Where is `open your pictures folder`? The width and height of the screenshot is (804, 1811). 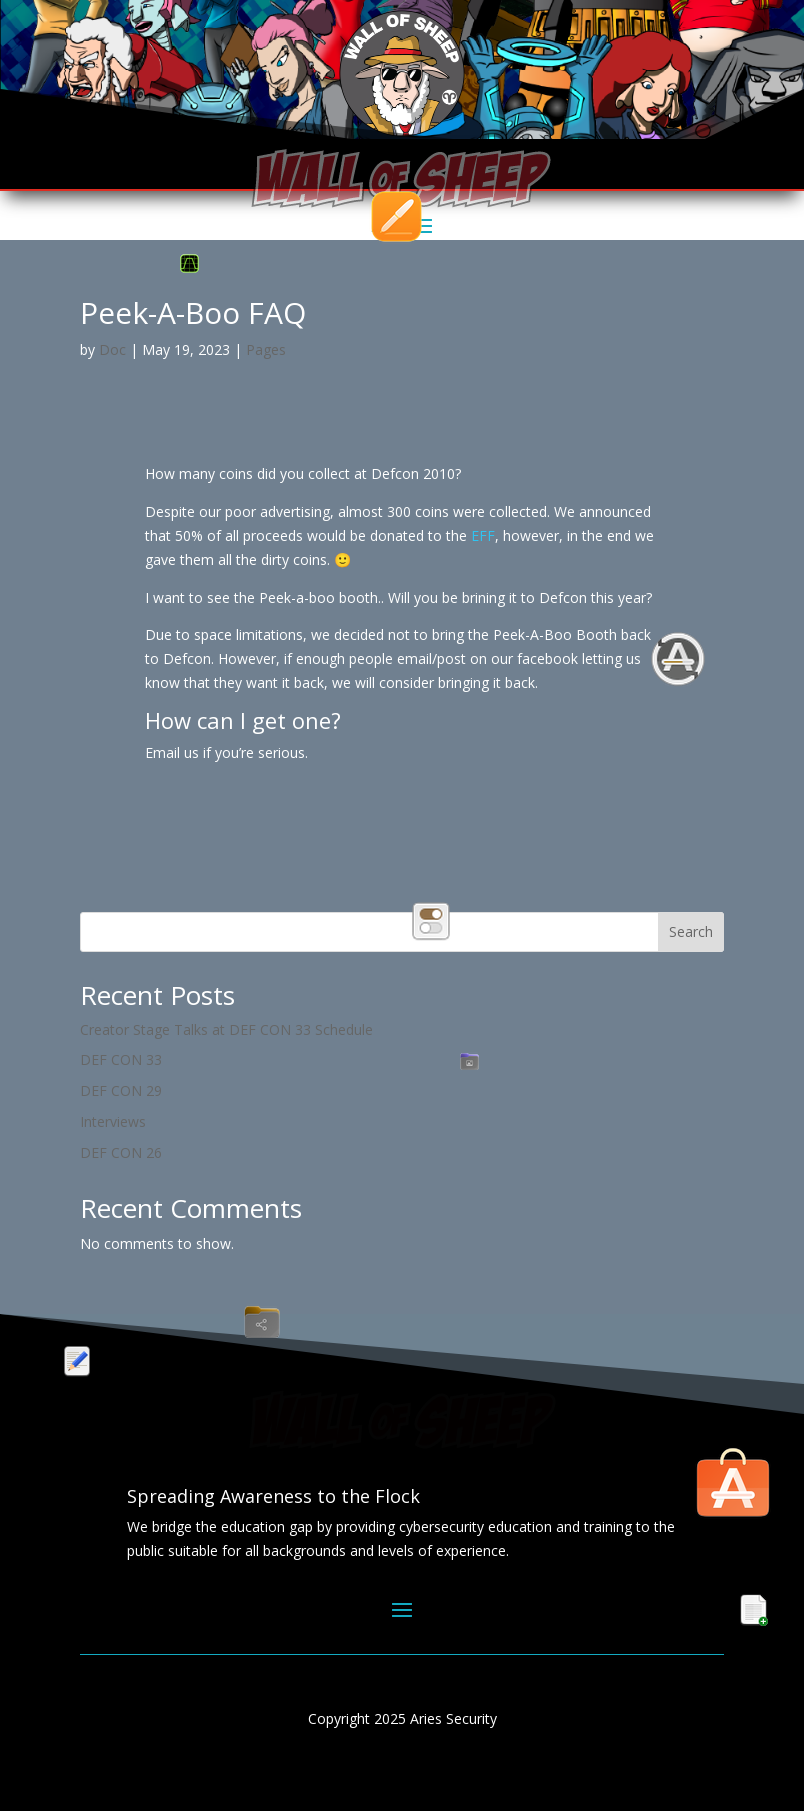
open your pictures folder is located at coordinates (469, 1061).